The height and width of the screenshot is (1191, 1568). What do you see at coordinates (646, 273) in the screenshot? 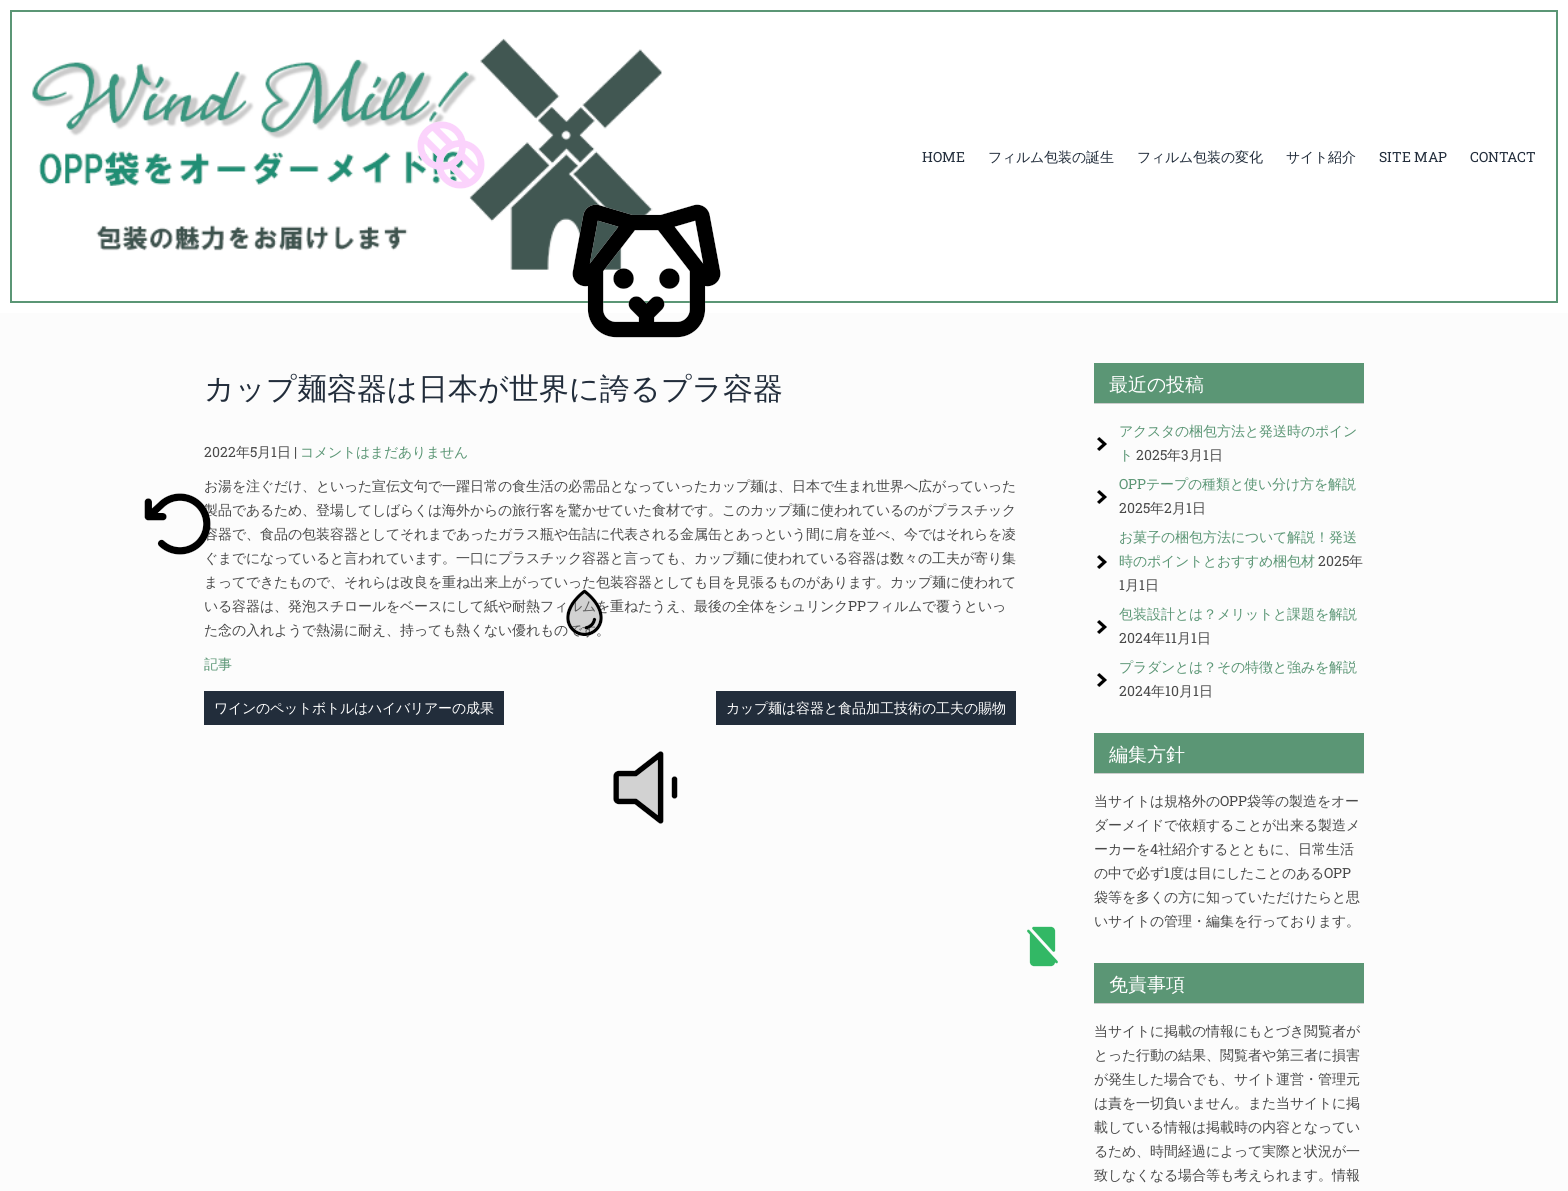
I see `access pet-related features or settings` at bounding box center [646, 273].